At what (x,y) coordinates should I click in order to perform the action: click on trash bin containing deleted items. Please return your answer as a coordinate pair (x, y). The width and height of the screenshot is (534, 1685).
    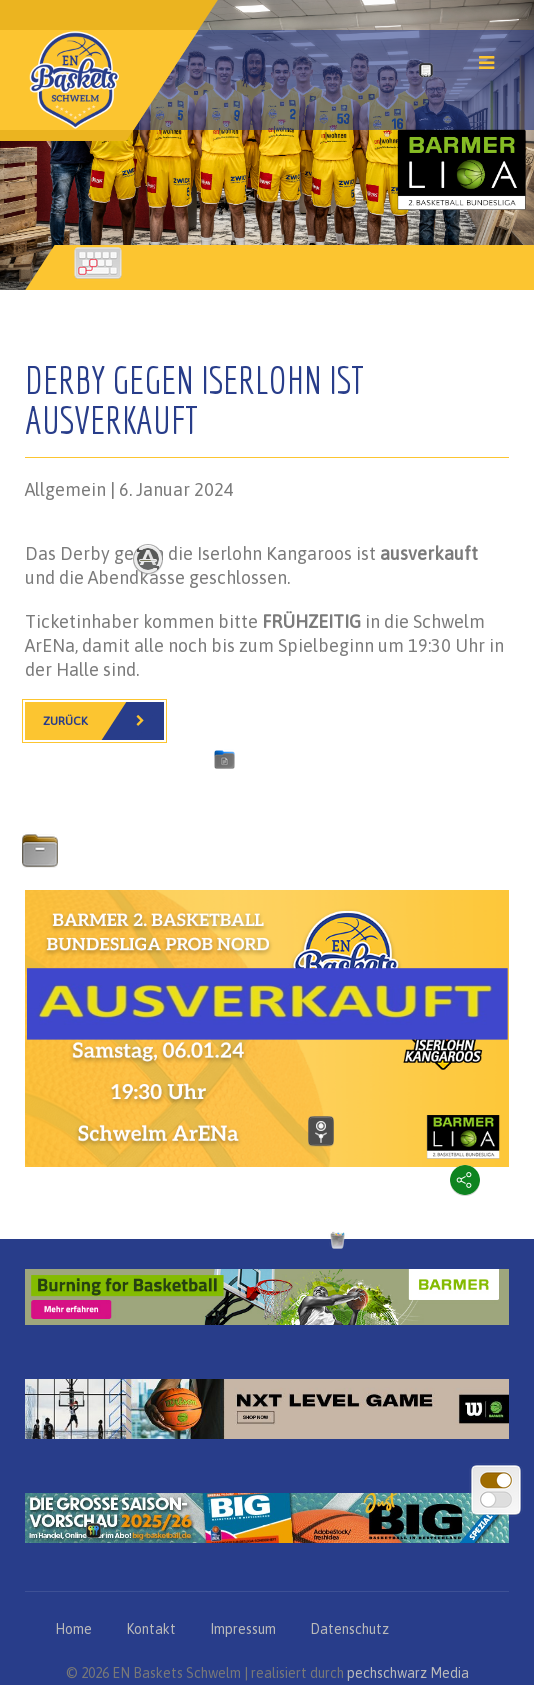
    Looking at the image, I should click on (337, 1240).